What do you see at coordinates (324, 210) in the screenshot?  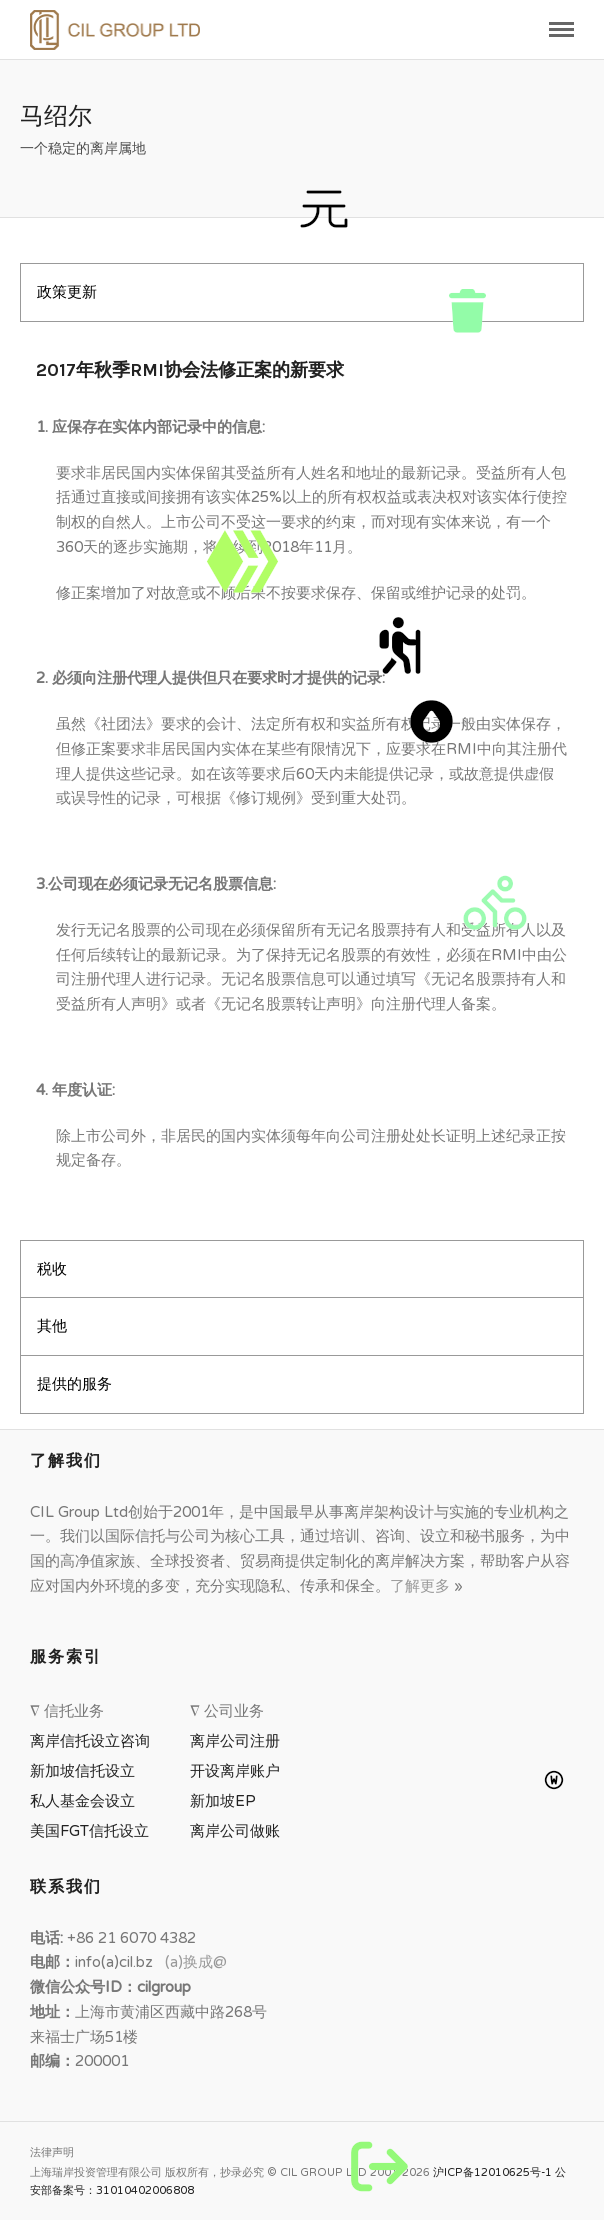 I see `view prices in chinese yuan` at bounding box center [324, 210].